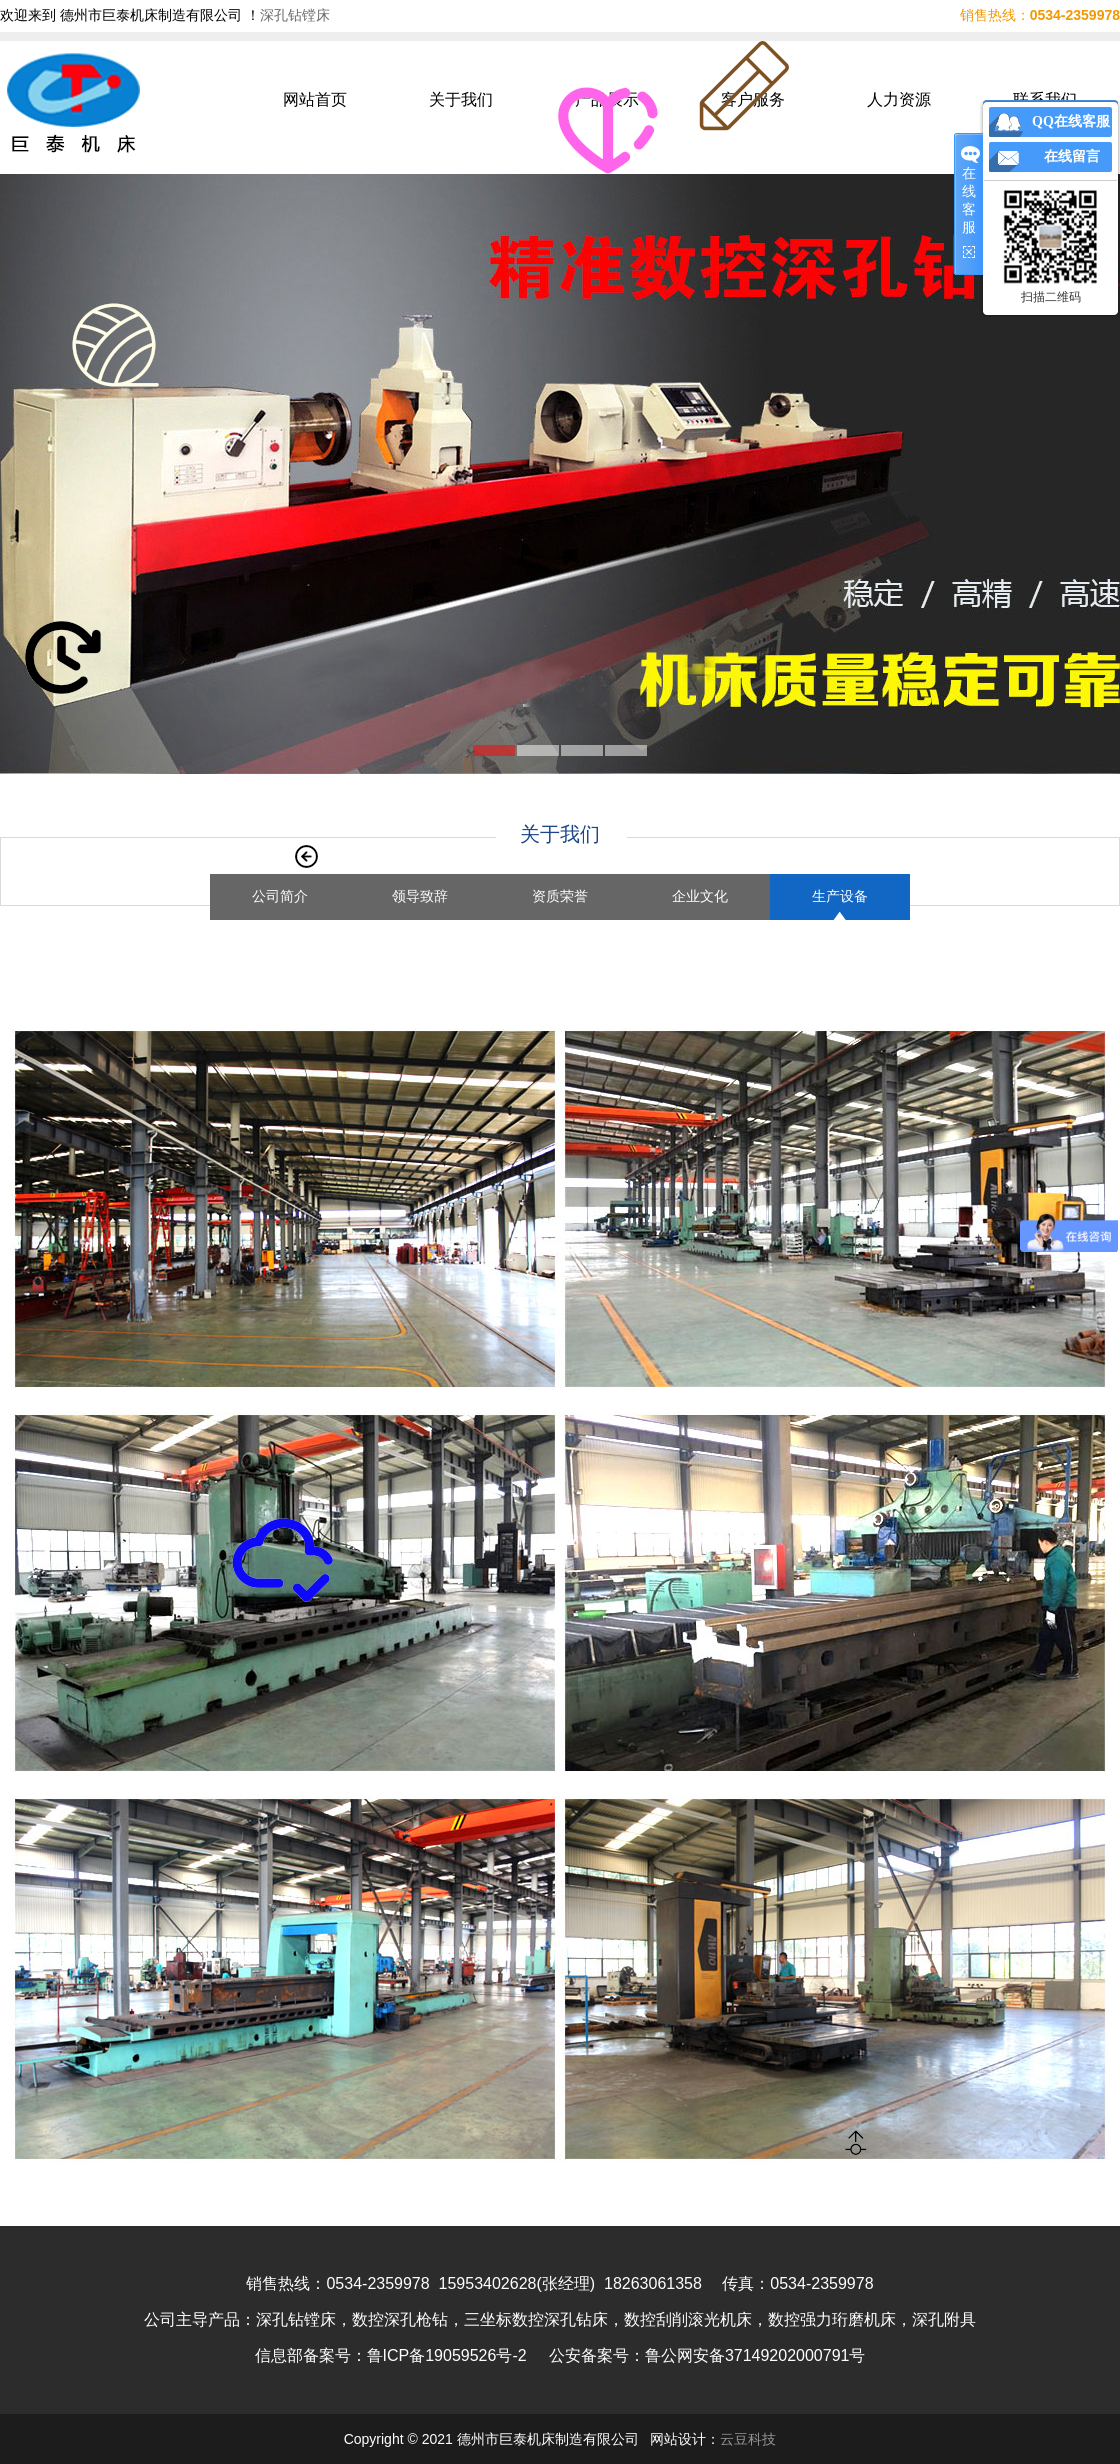 Image resolution: width=1120 pixels, height=2464 pixels. What do you see at coordinates (61, 657) in the screenshot?
I see `restore to a previous version` at bounding box center [61, 657].